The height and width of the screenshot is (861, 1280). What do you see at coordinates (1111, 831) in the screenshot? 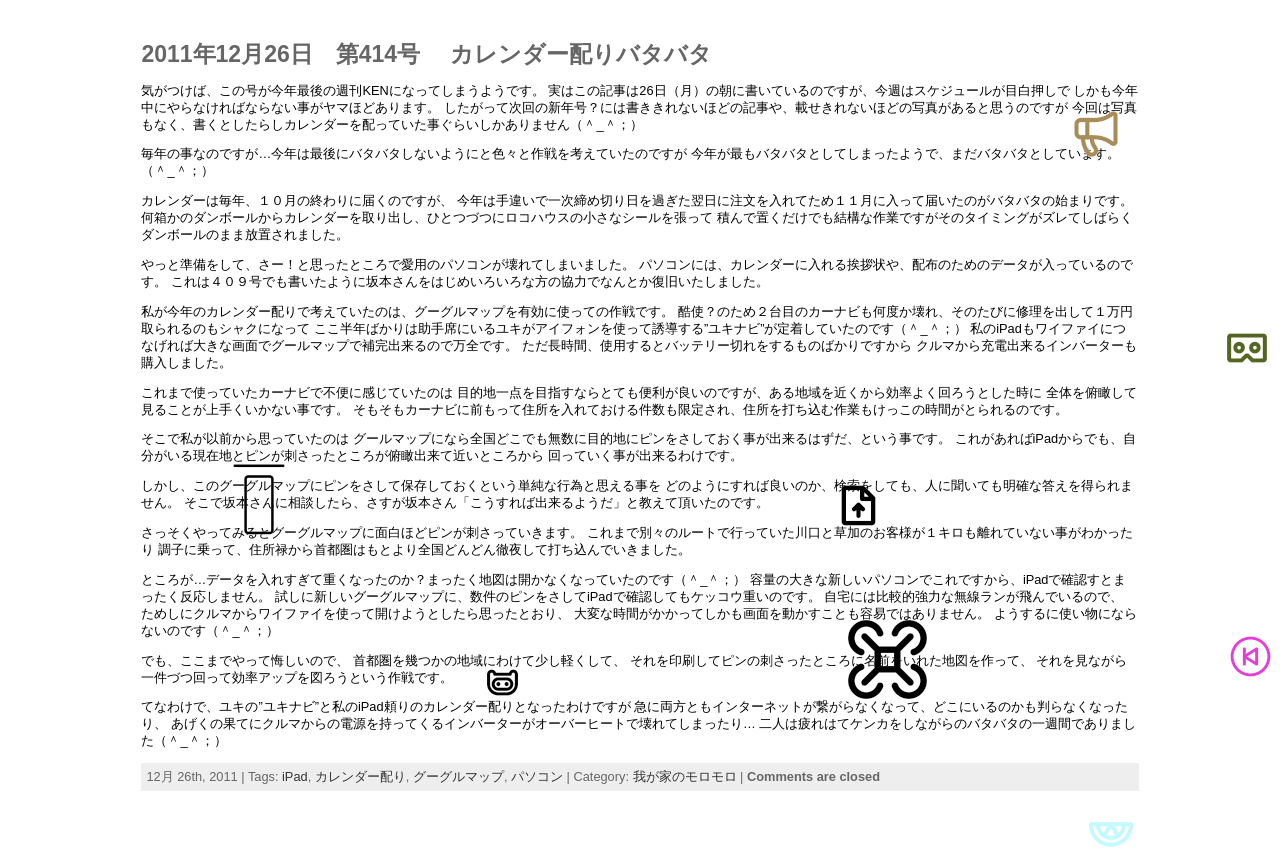
I see `indicates citrus or fruit-related content` at bounding box center [1111, 831].